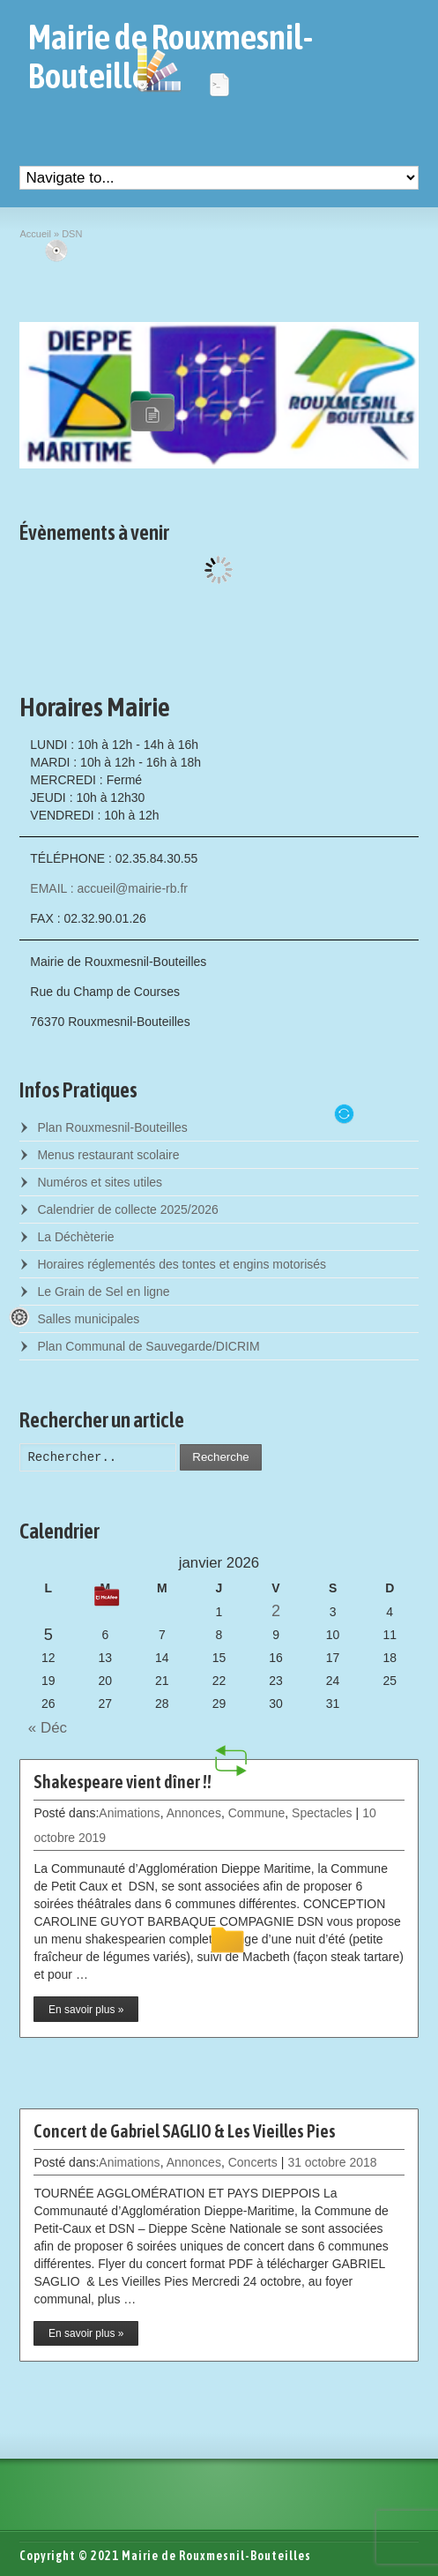  Describe the element at coordinates (56, 251) in the screenshot. I see `indicates a DVD-RAM disc or optical media device` at that location.